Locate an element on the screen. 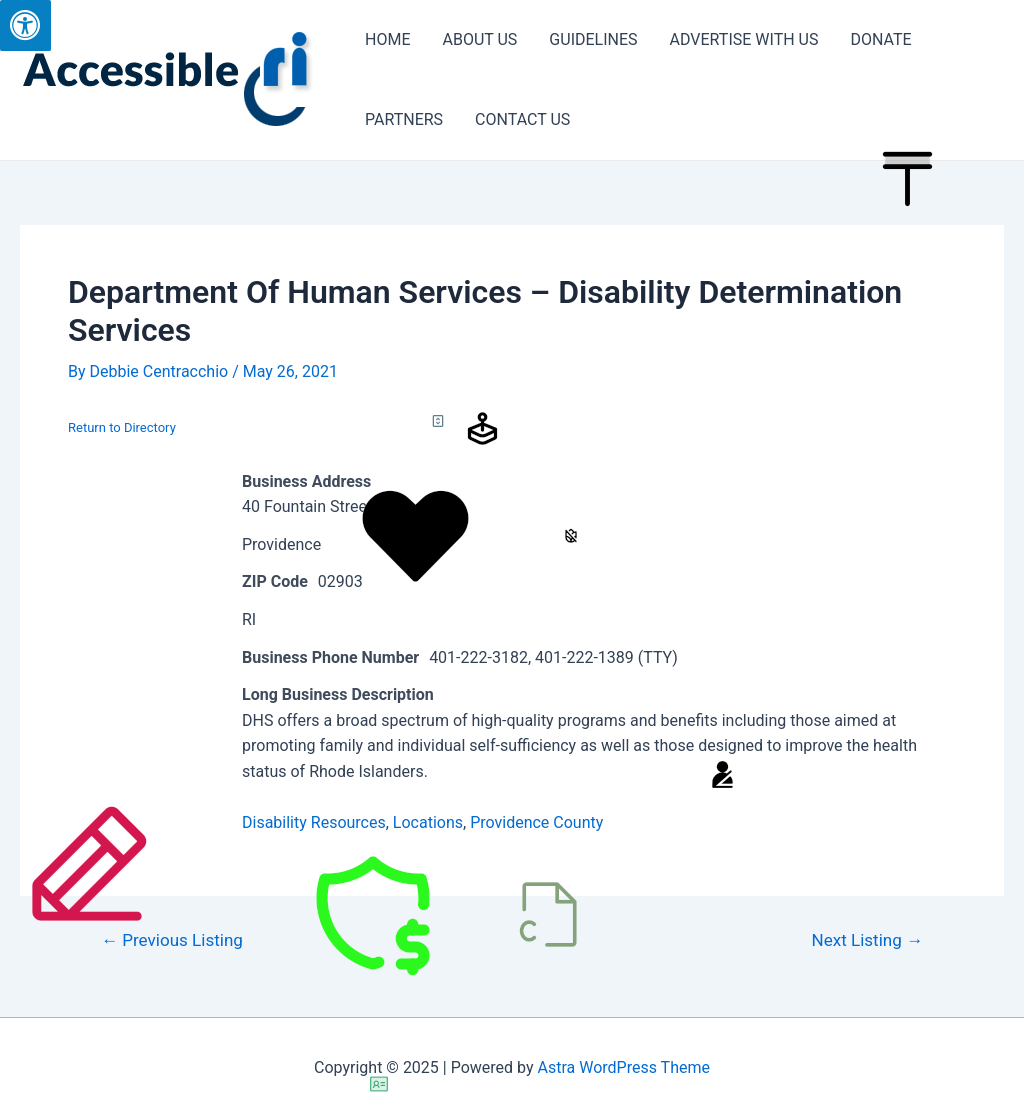  add item to favorites is located at coordinates (415, 532).